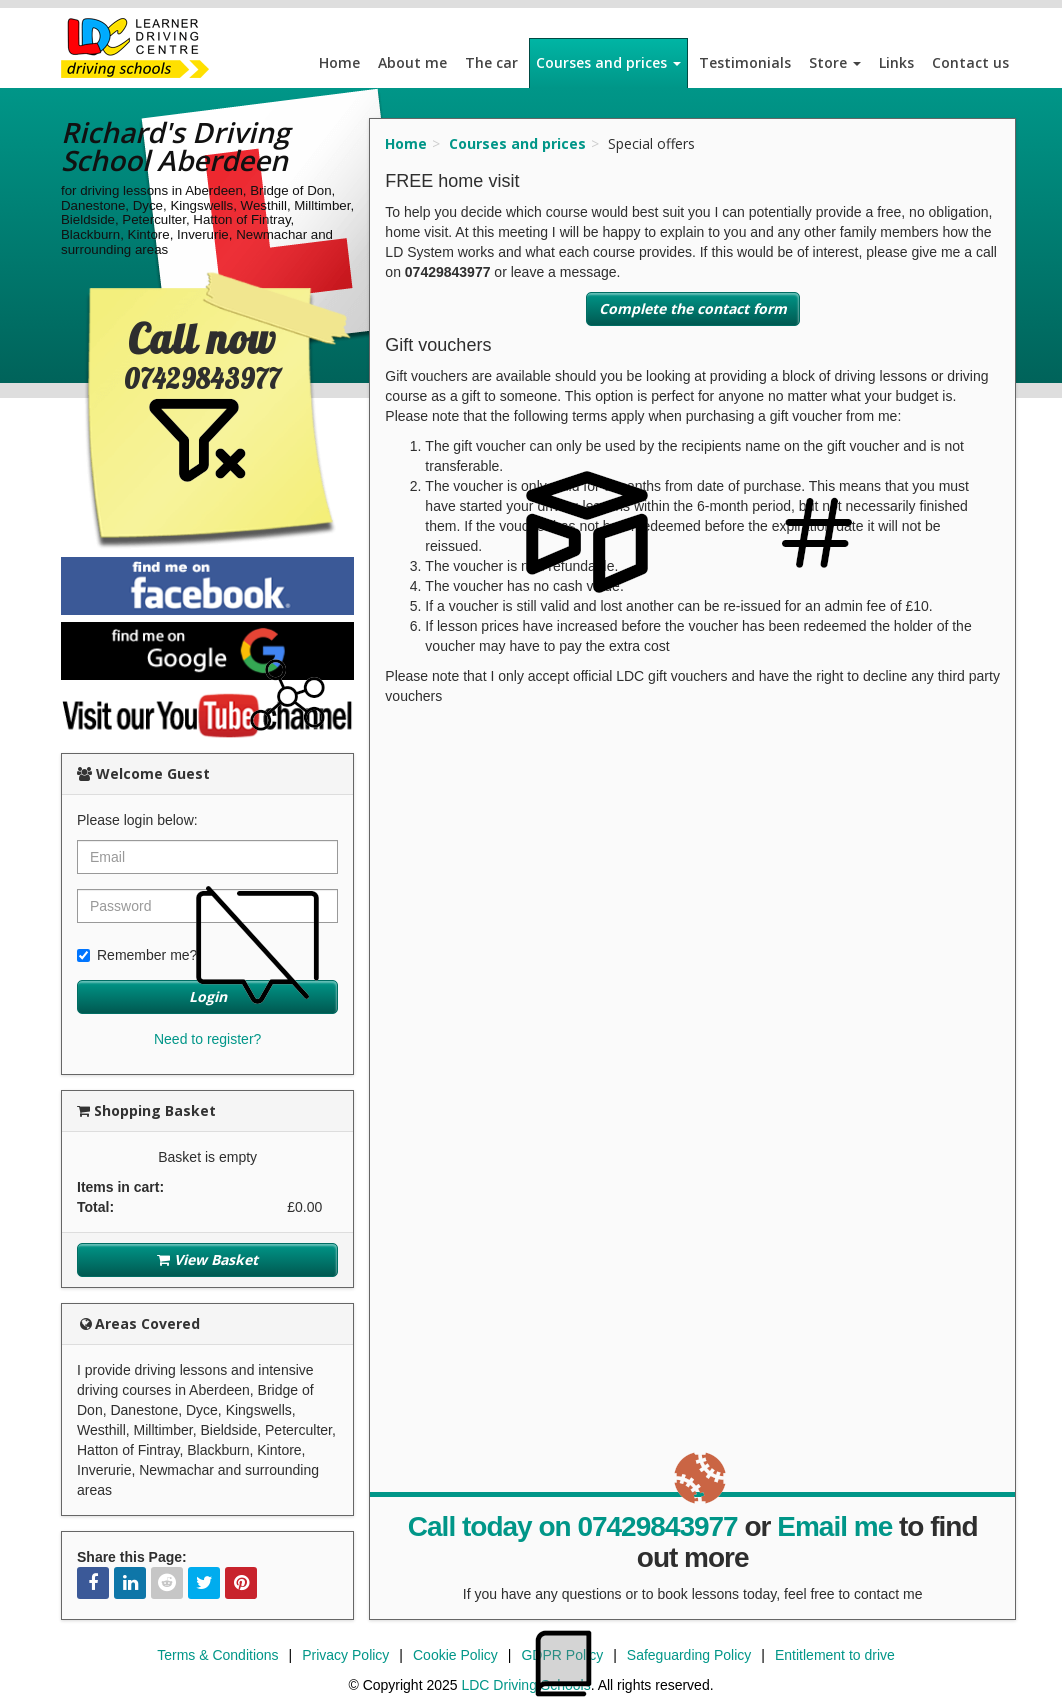  I want to click on open a book or reading view, so click(563, 1663).